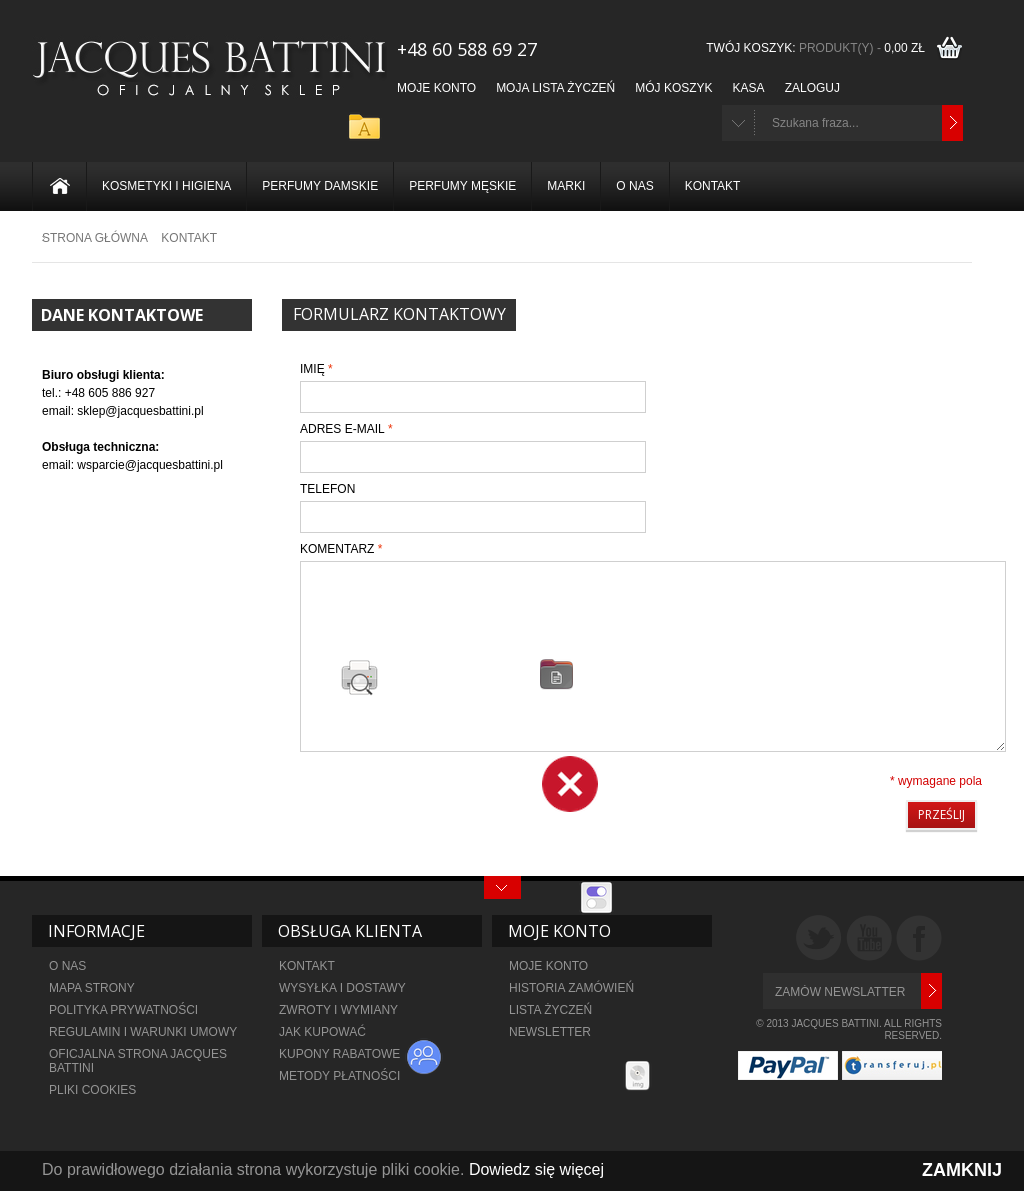  I want to click on preview document before printing, so click(359, 677).